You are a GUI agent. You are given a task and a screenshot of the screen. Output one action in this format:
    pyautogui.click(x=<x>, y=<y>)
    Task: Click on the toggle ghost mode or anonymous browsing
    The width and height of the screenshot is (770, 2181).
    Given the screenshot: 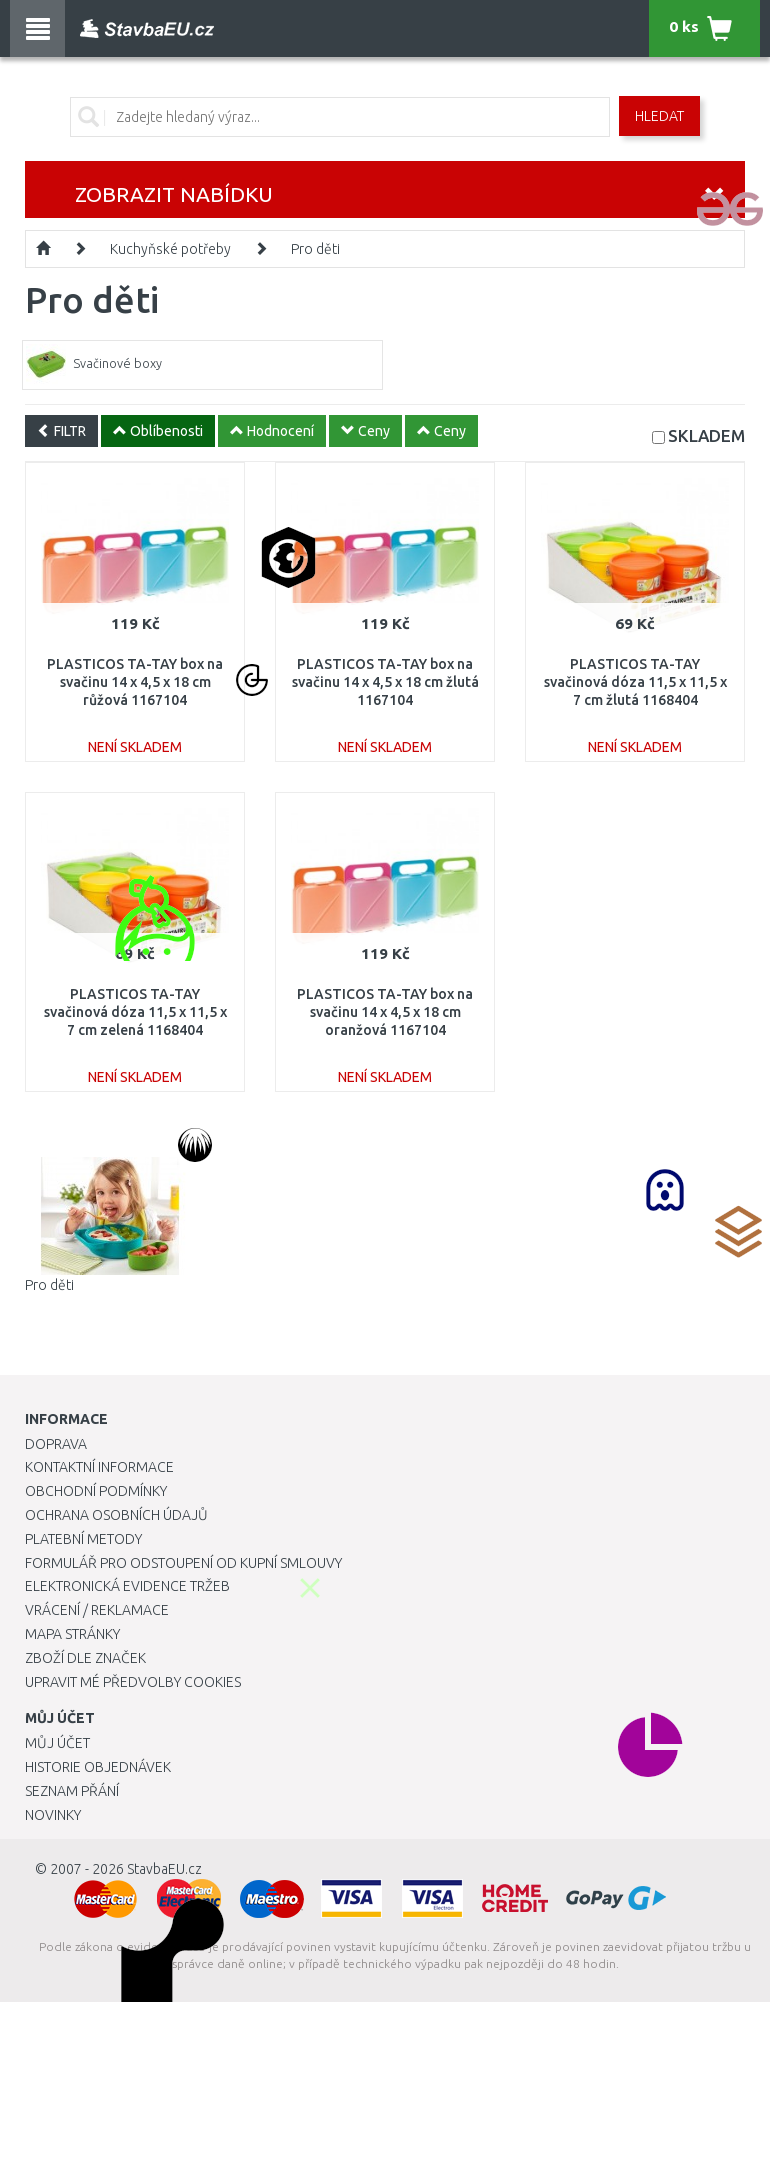 What is the action you would take?
    pyautogui.click(x=665, y=1190)
    